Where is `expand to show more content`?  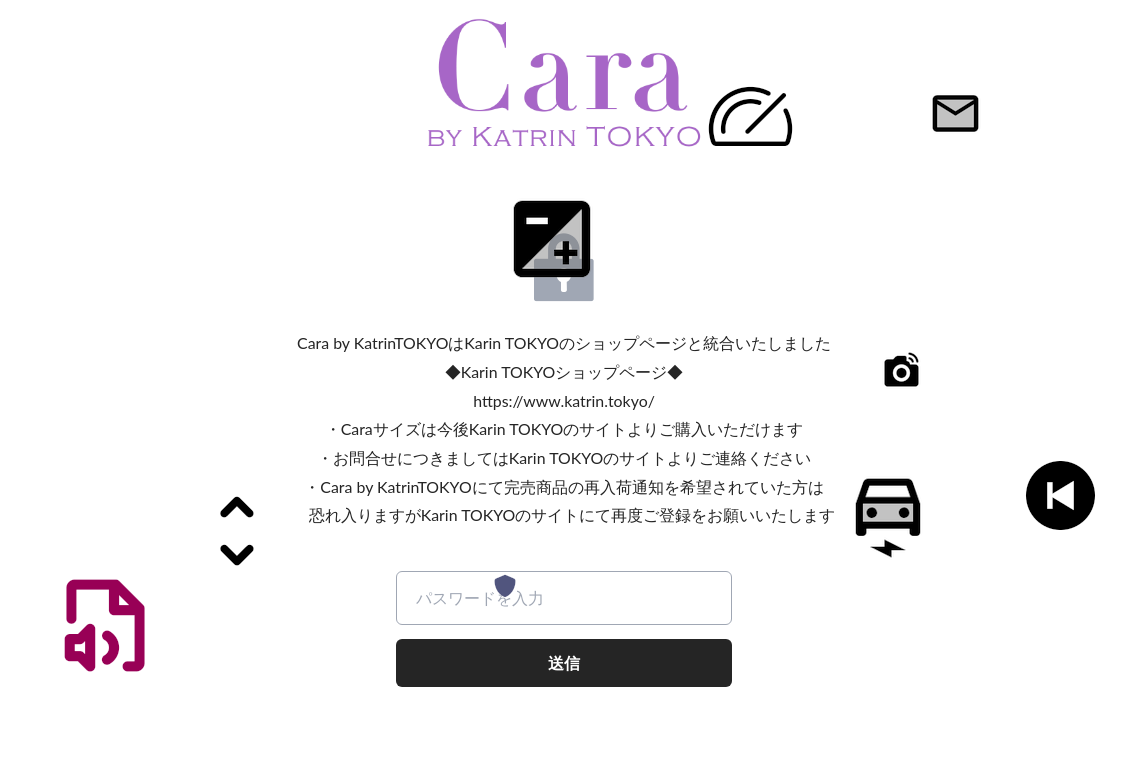
expand to show more content is located at coordinates (237, 531).